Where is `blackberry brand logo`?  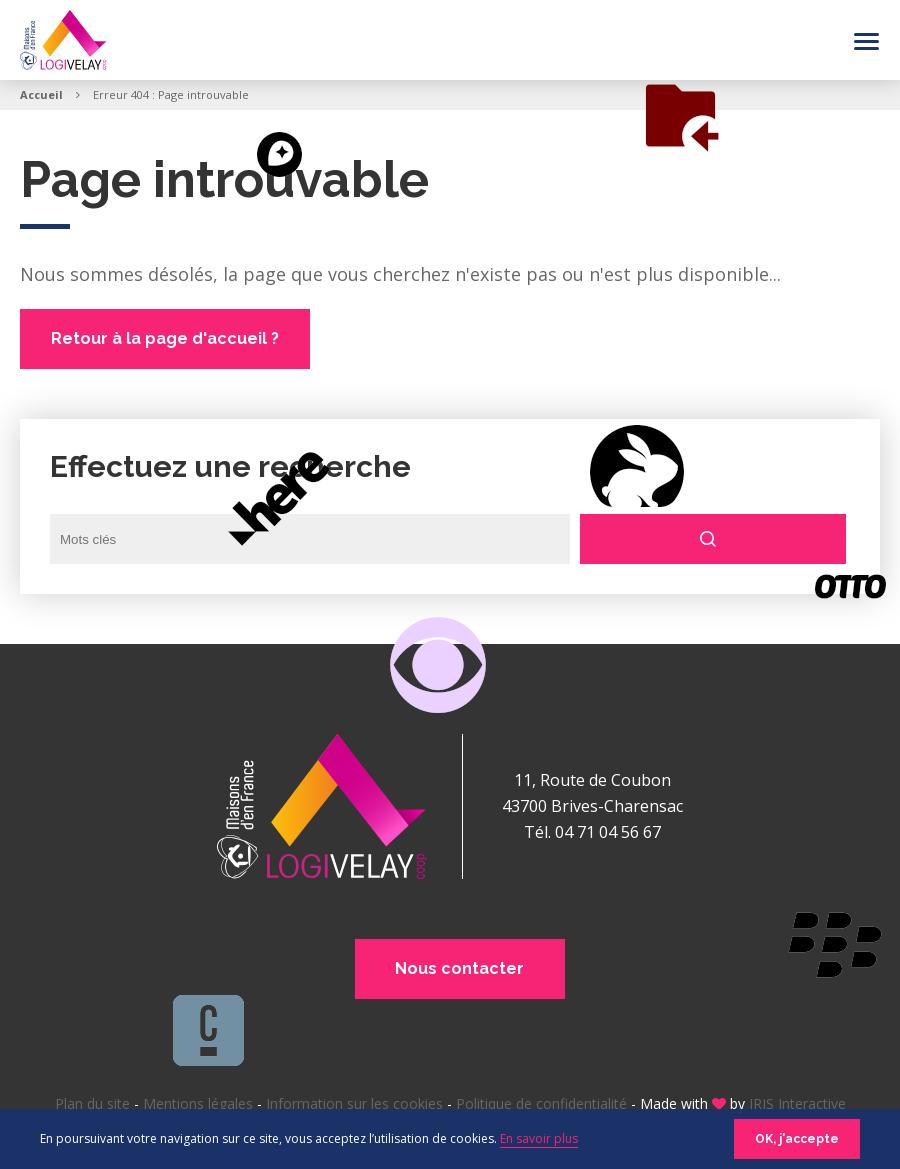
blackberry brand logo is located at coordinates (835, 945).